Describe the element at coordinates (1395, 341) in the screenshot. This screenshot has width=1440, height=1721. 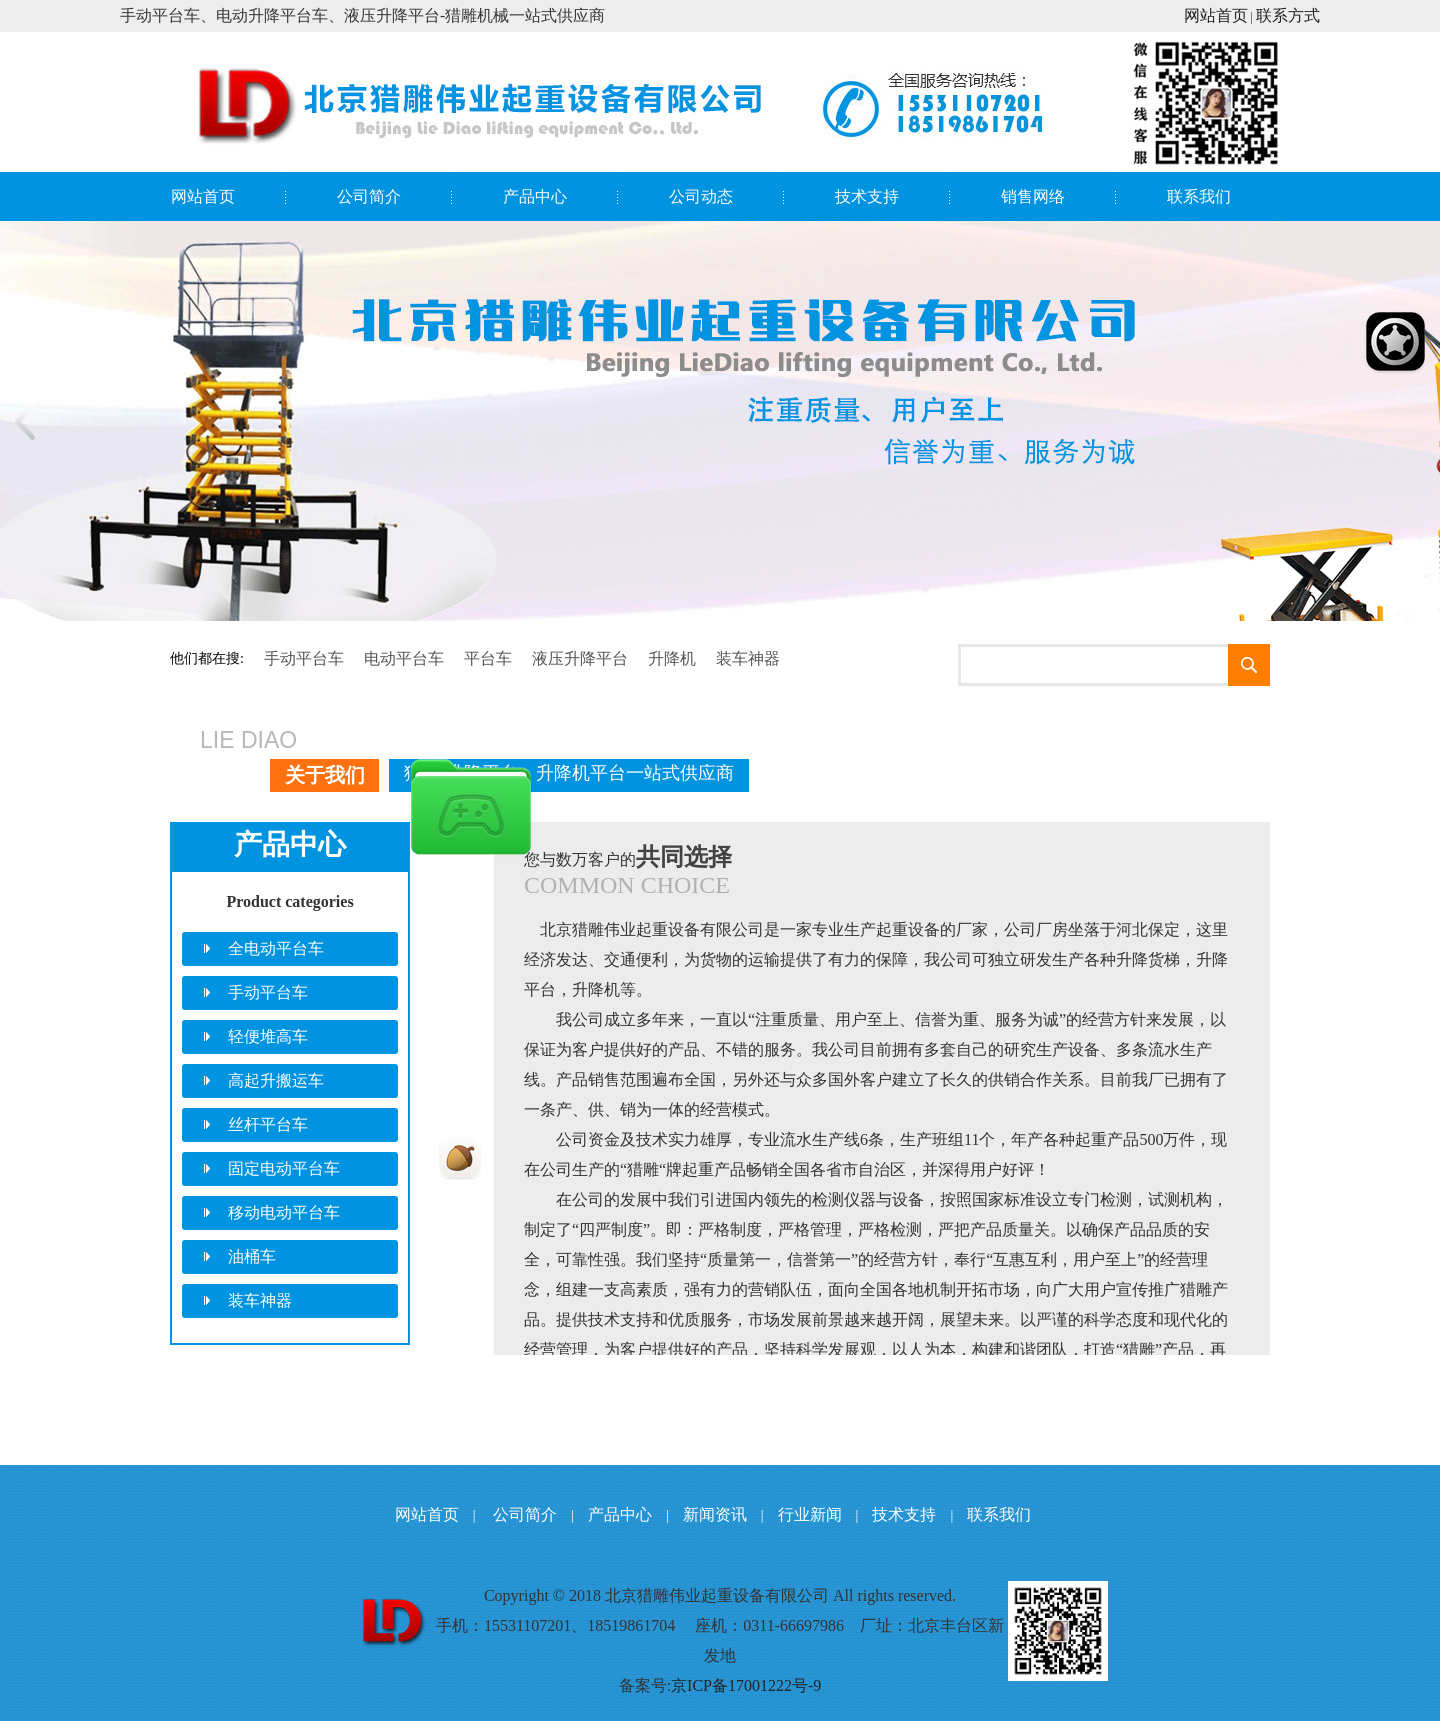
I see `launch rimworld` at that location.